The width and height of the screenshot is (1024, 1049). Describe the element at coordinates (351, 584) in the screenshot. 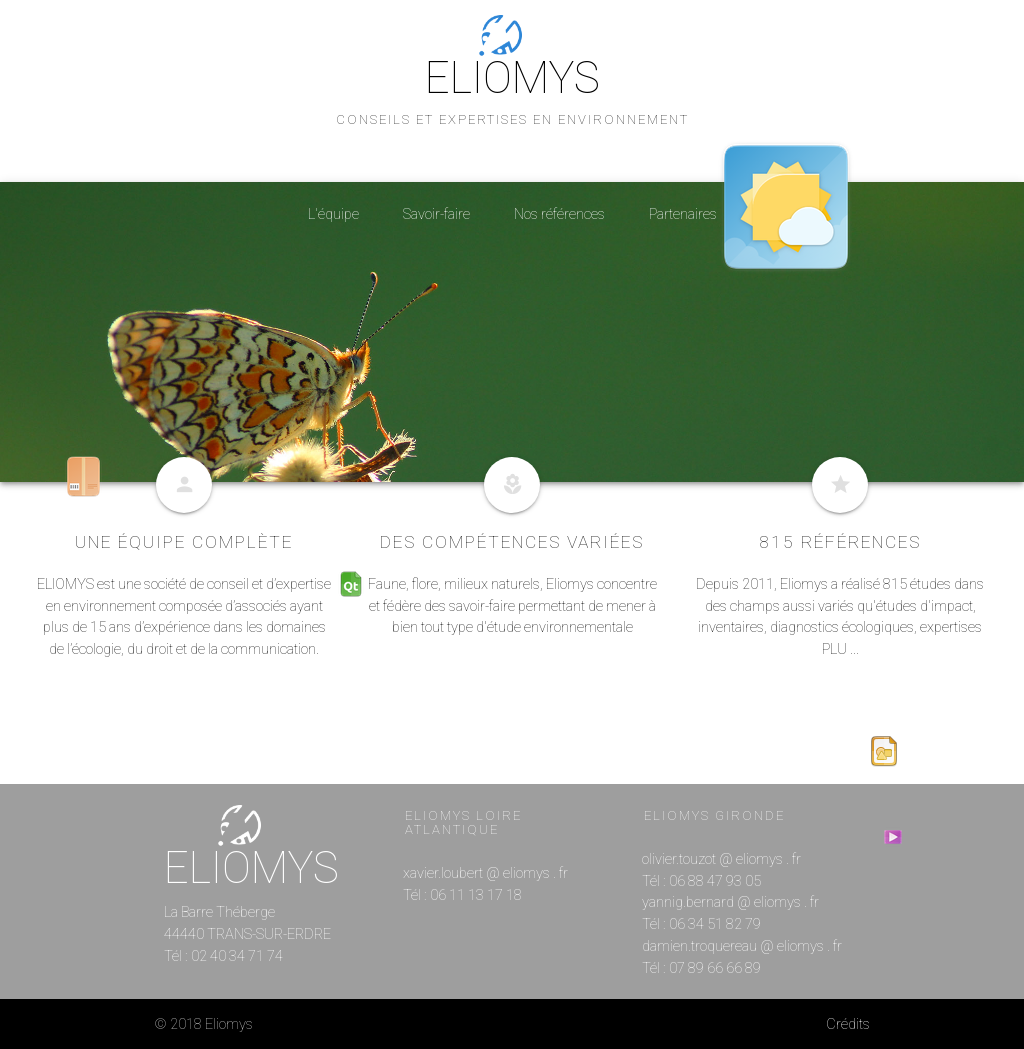

I see `a QML source file used in Qt application development` at that location.